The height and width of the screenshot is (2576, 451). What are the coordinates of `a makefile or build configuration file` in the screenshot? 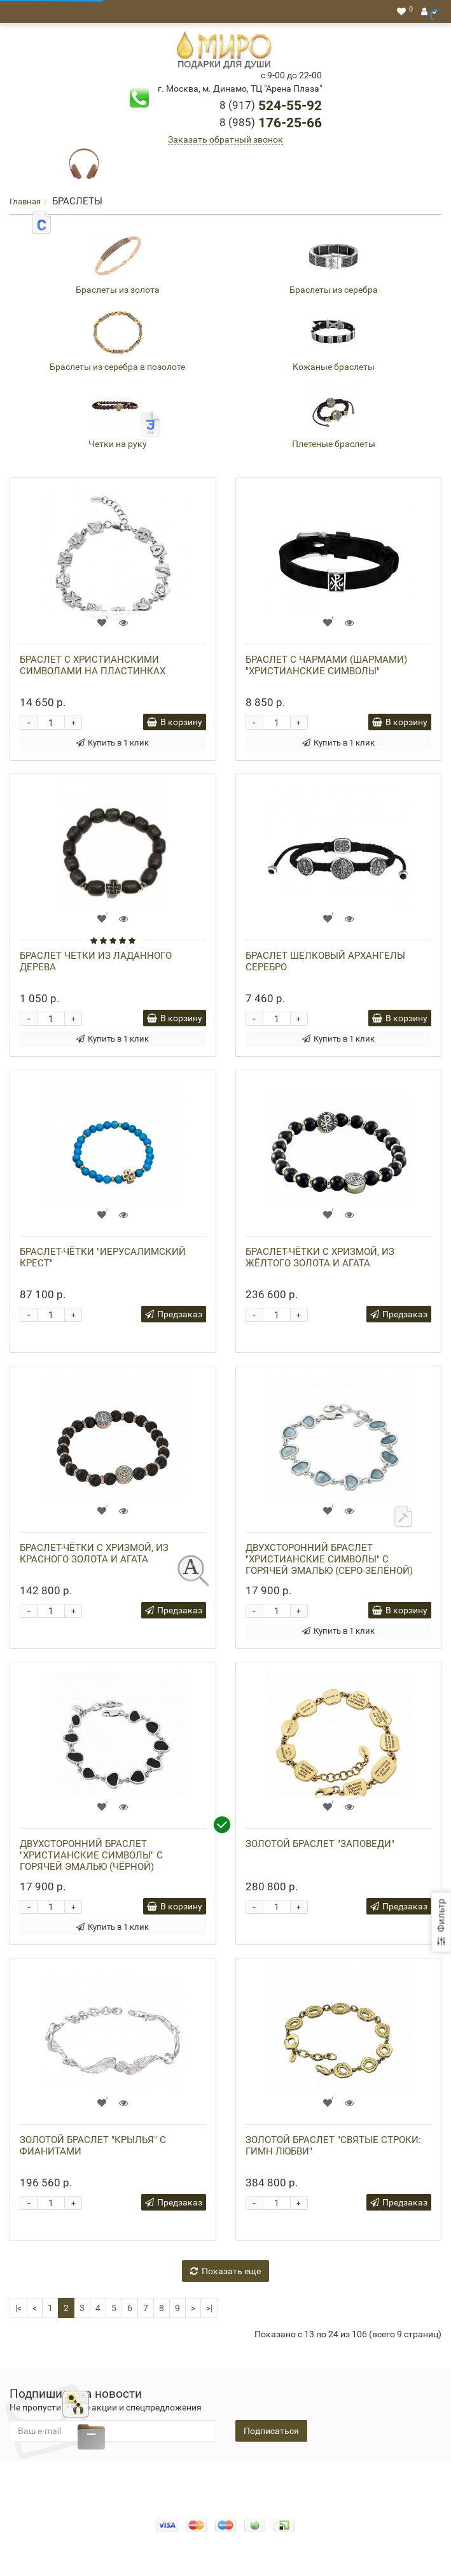 It's located at (403, 1517).